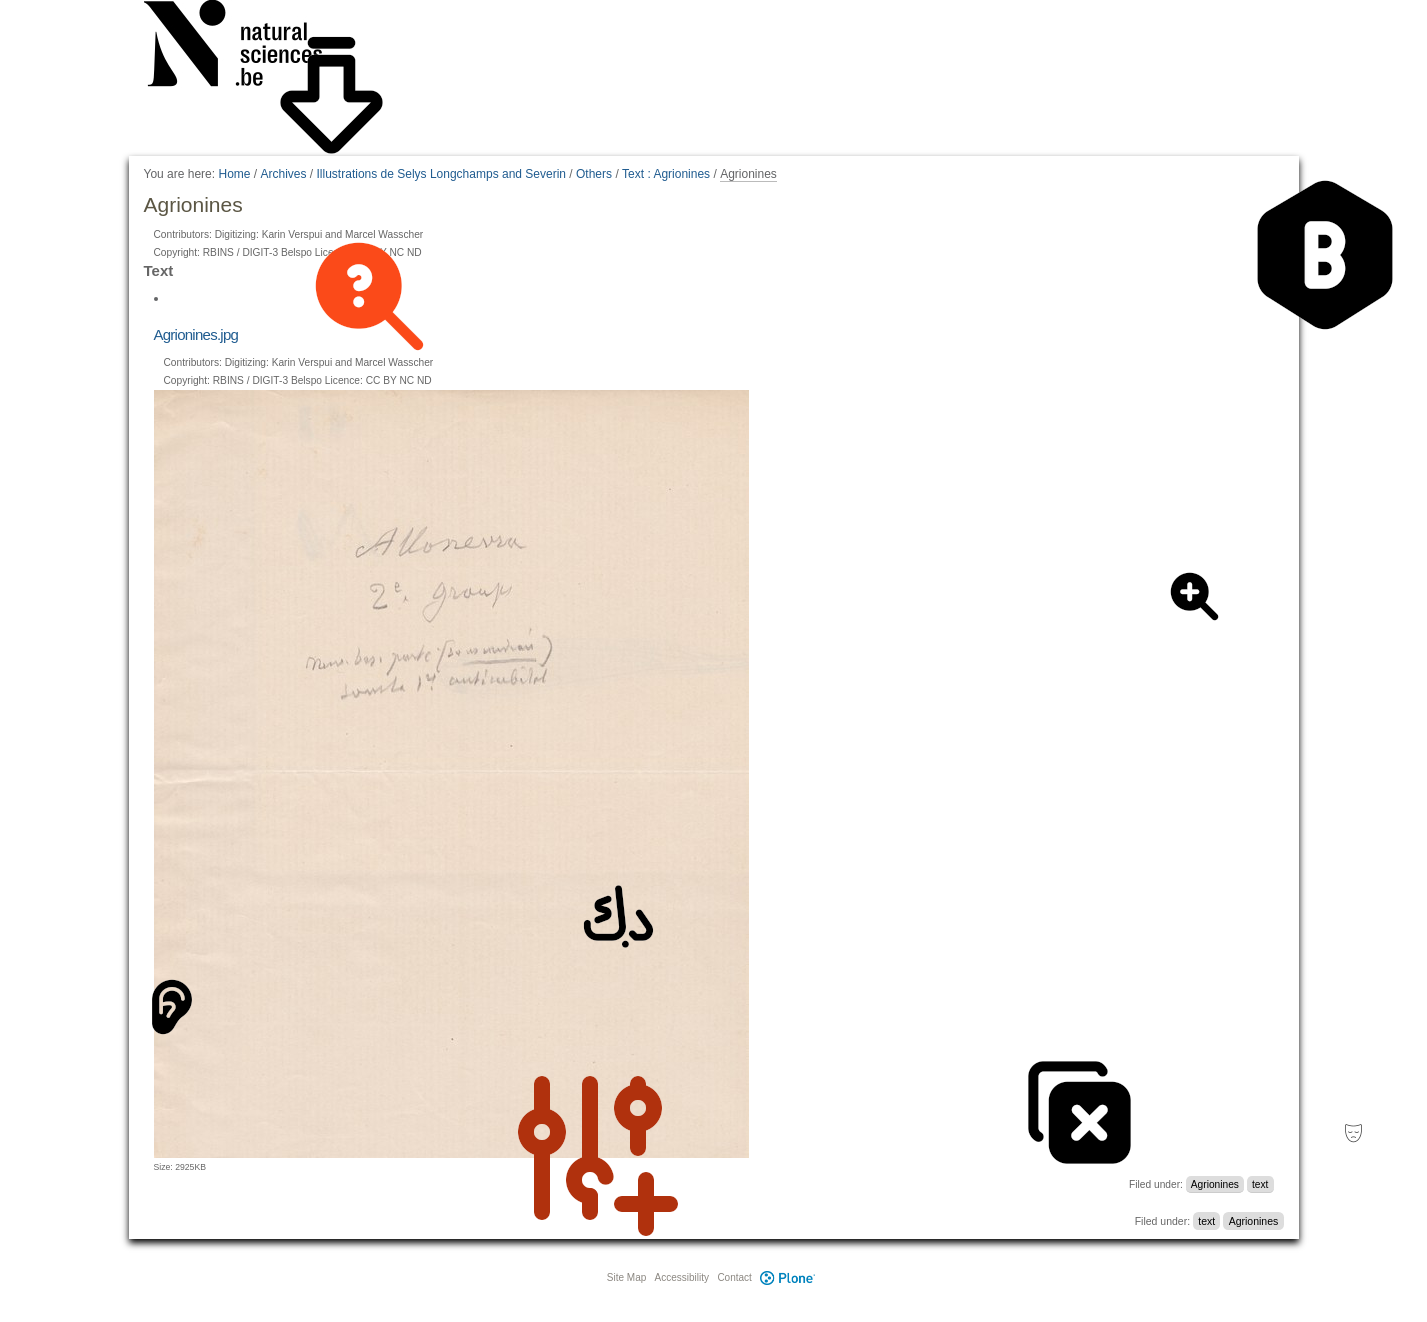  Describe the element at coordinates (331, 96) in the screenshot. I see `download file to device` at that location.